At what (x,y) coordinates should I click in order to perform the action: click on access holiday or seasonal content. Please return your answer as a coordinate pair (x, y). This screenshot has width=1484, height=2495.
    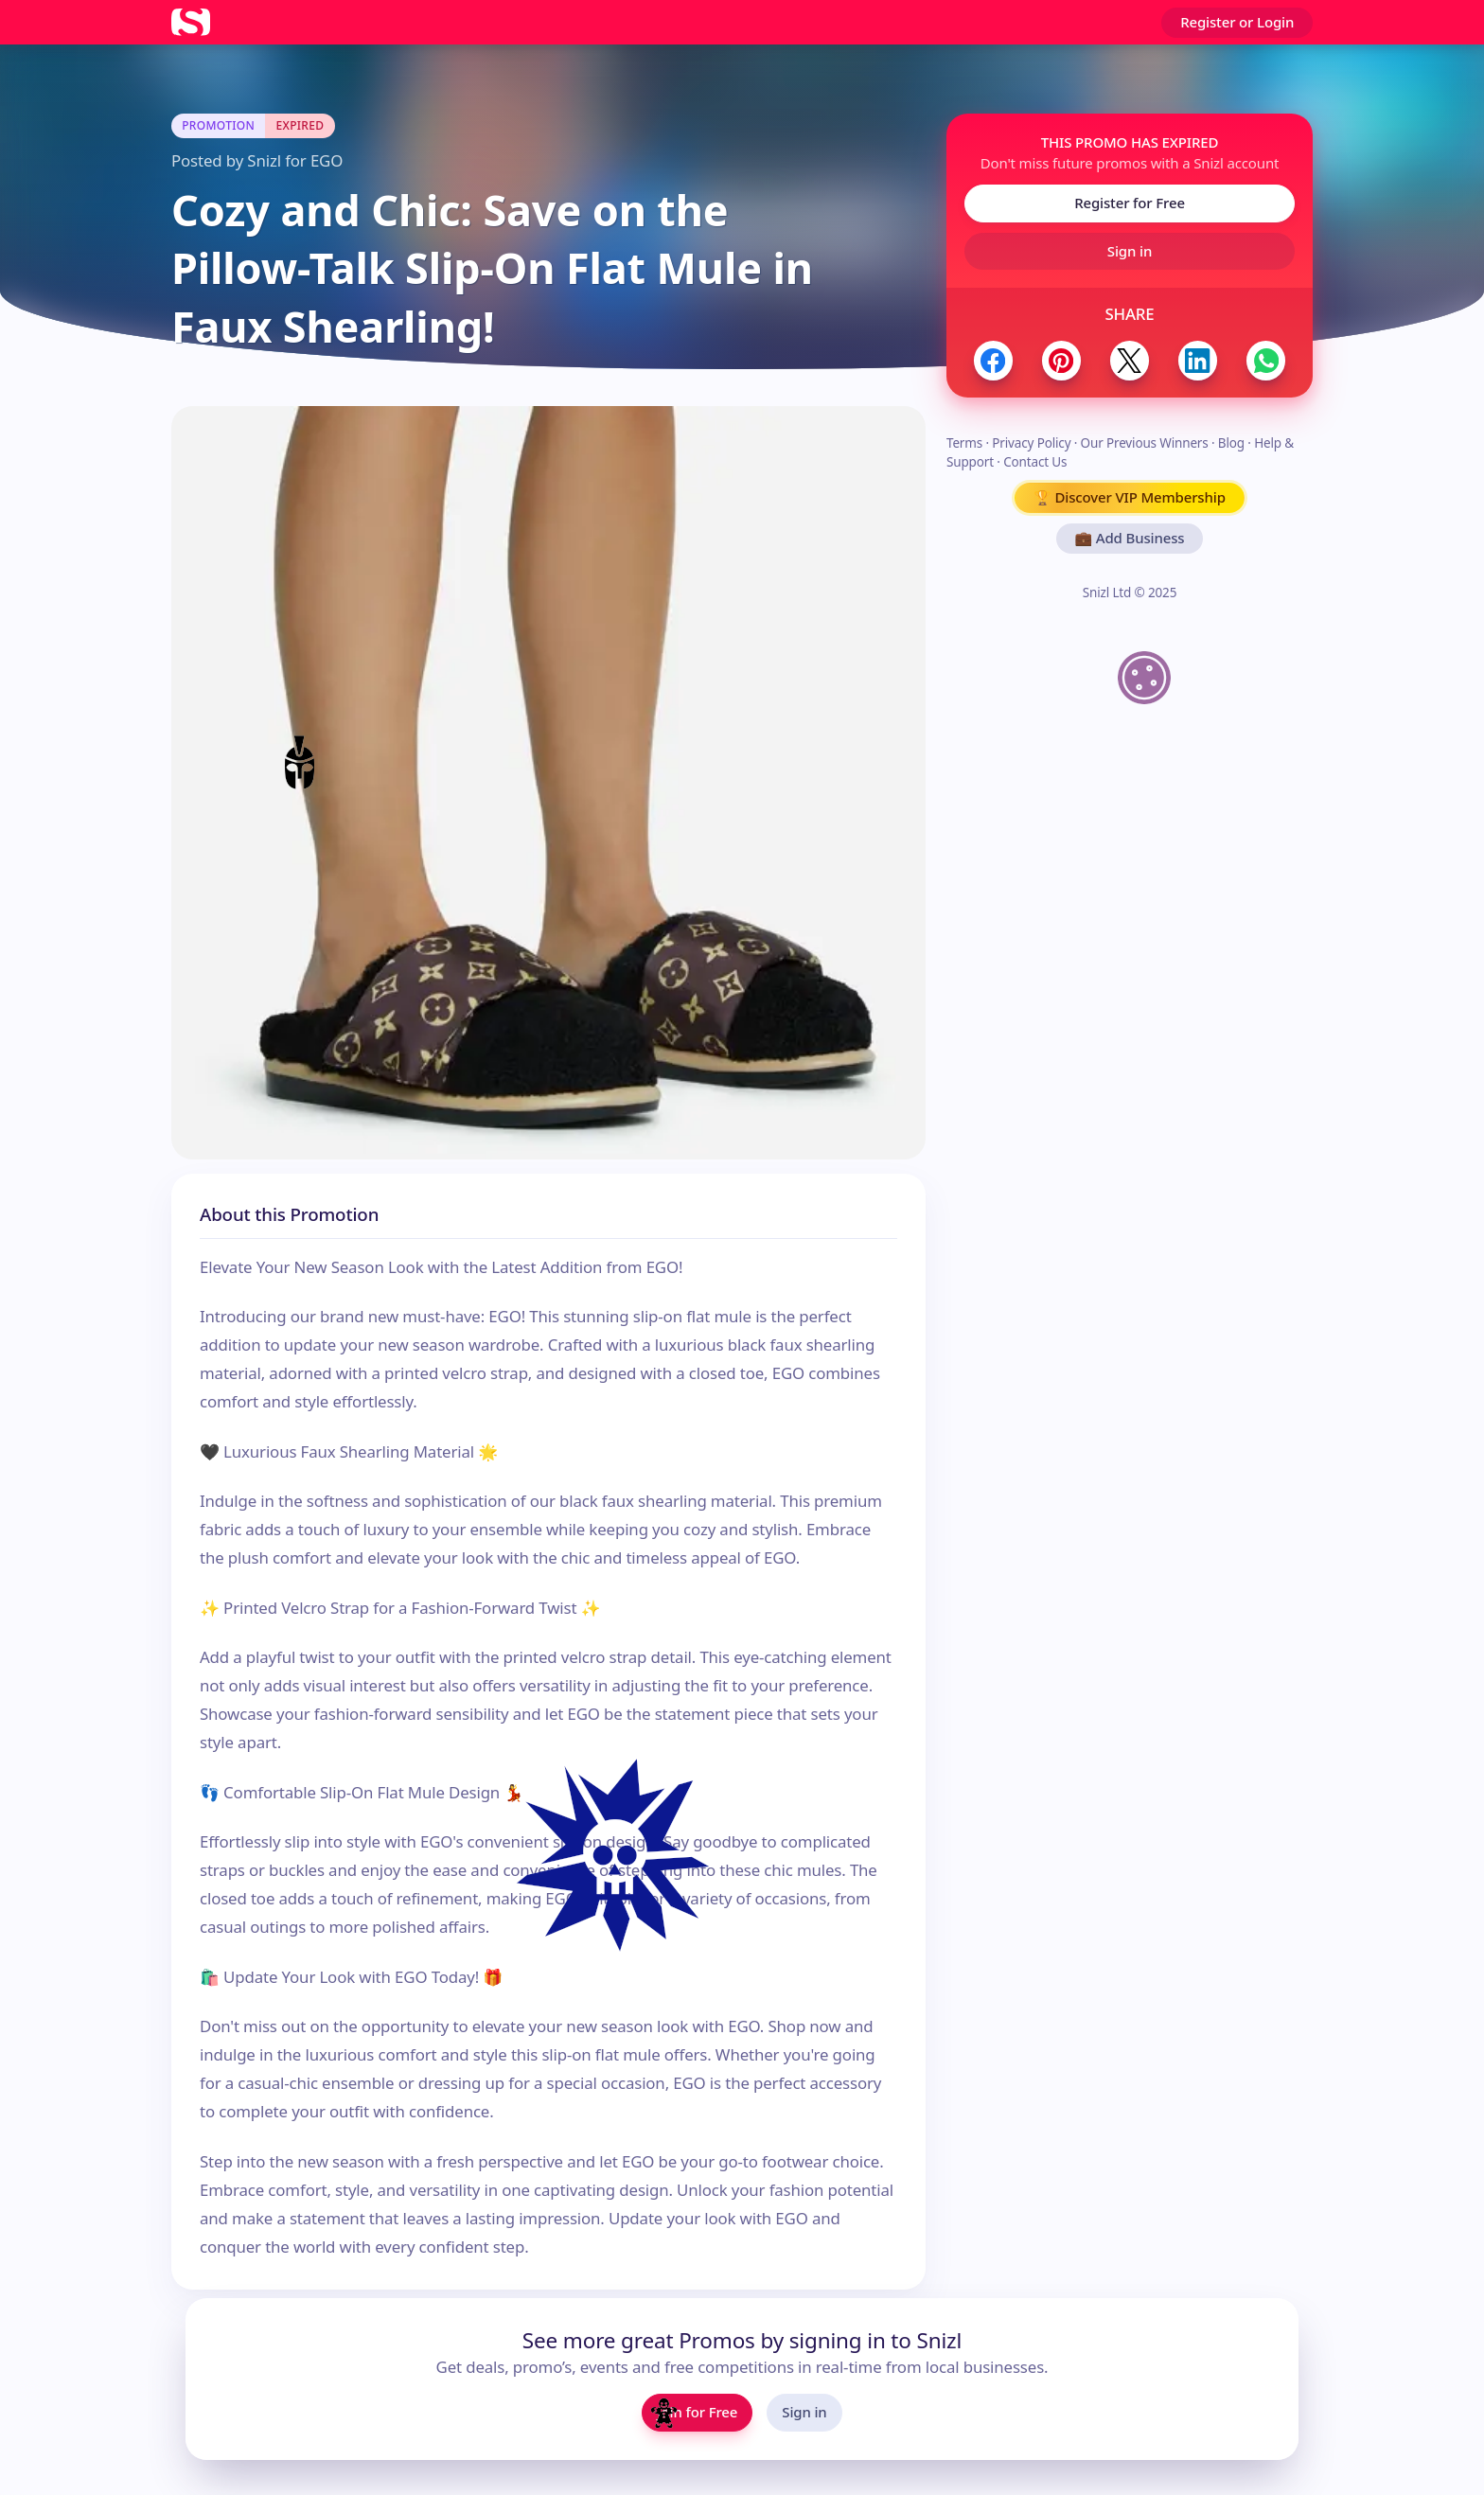
    Looking at the image, I should click on (663, 2413).